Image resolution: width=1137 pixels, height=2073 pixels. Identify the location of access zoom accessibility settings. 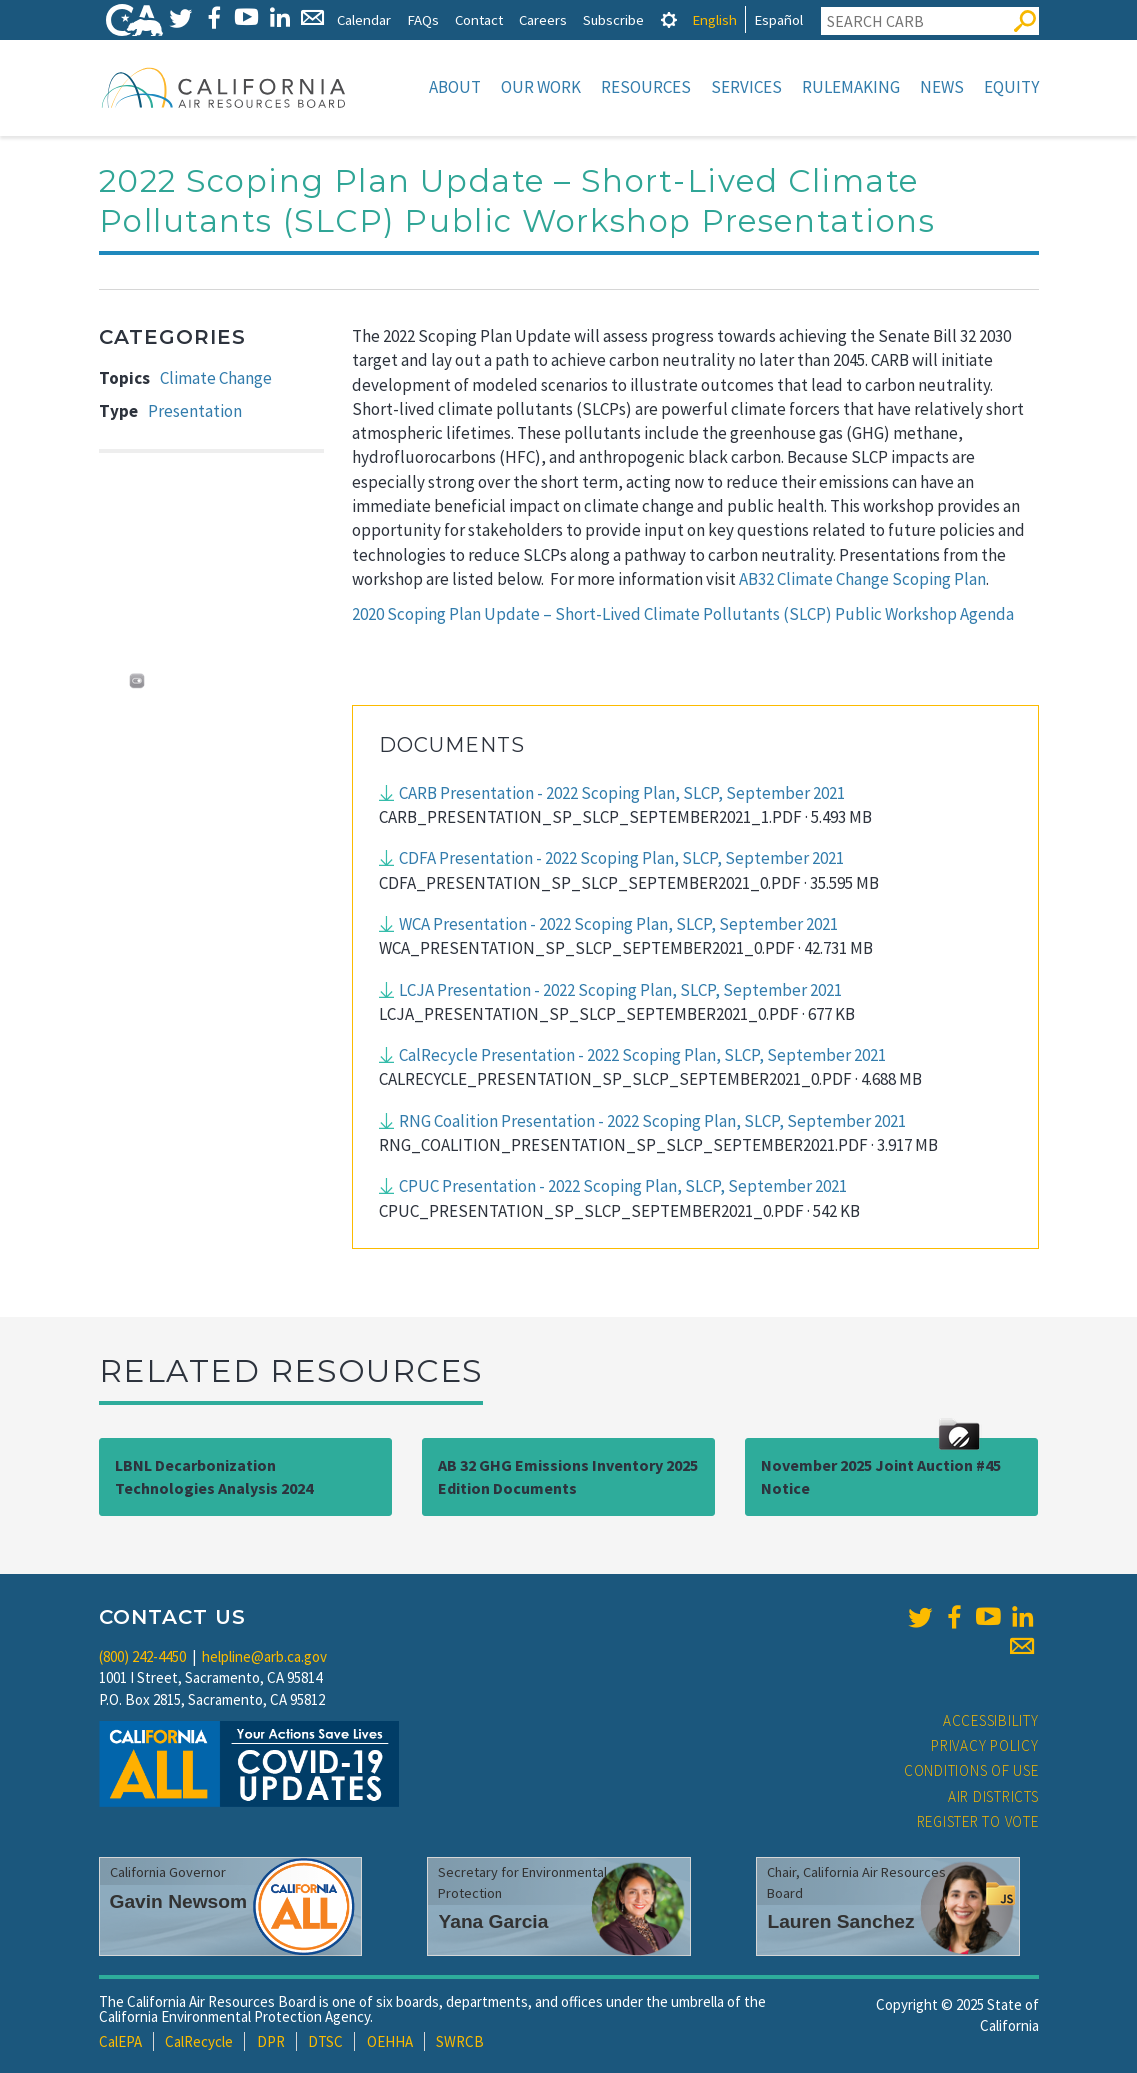
(137, 681).